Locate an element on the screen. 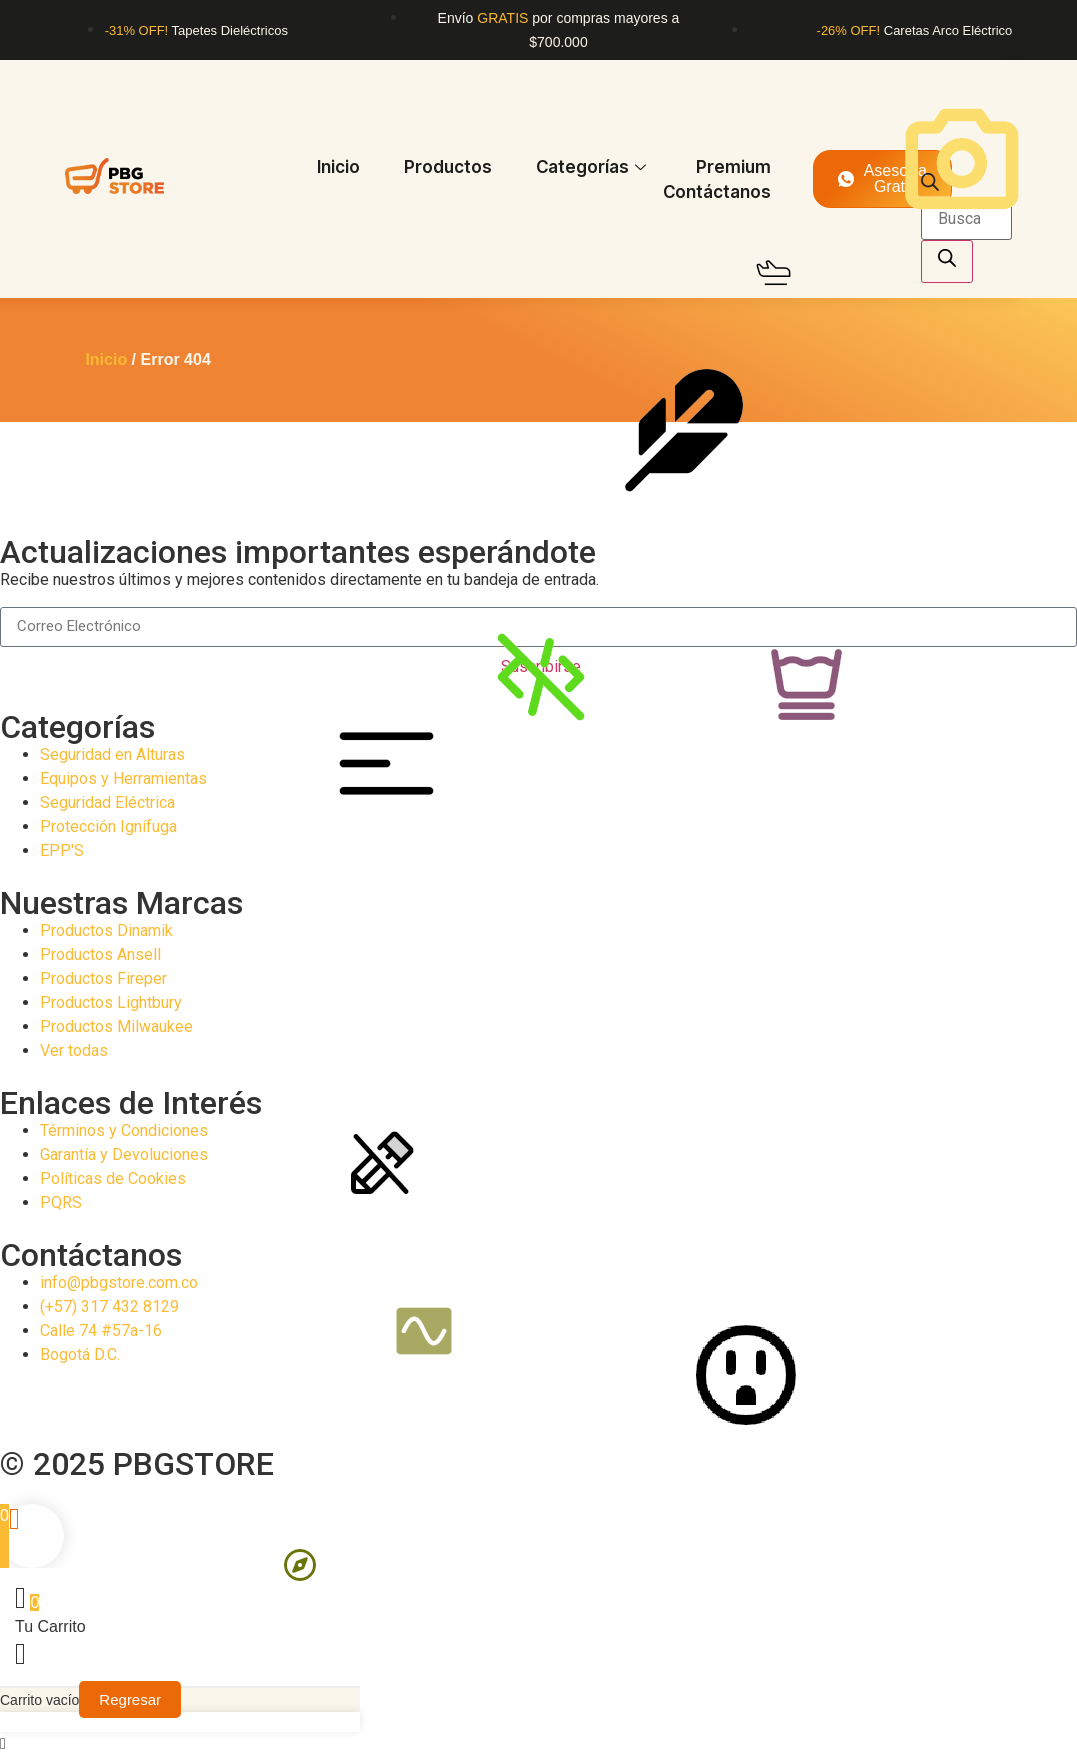 The height and width of the screenshot is (1756, 1077). indicates flight mode is active is located at coordinates (773, 271).